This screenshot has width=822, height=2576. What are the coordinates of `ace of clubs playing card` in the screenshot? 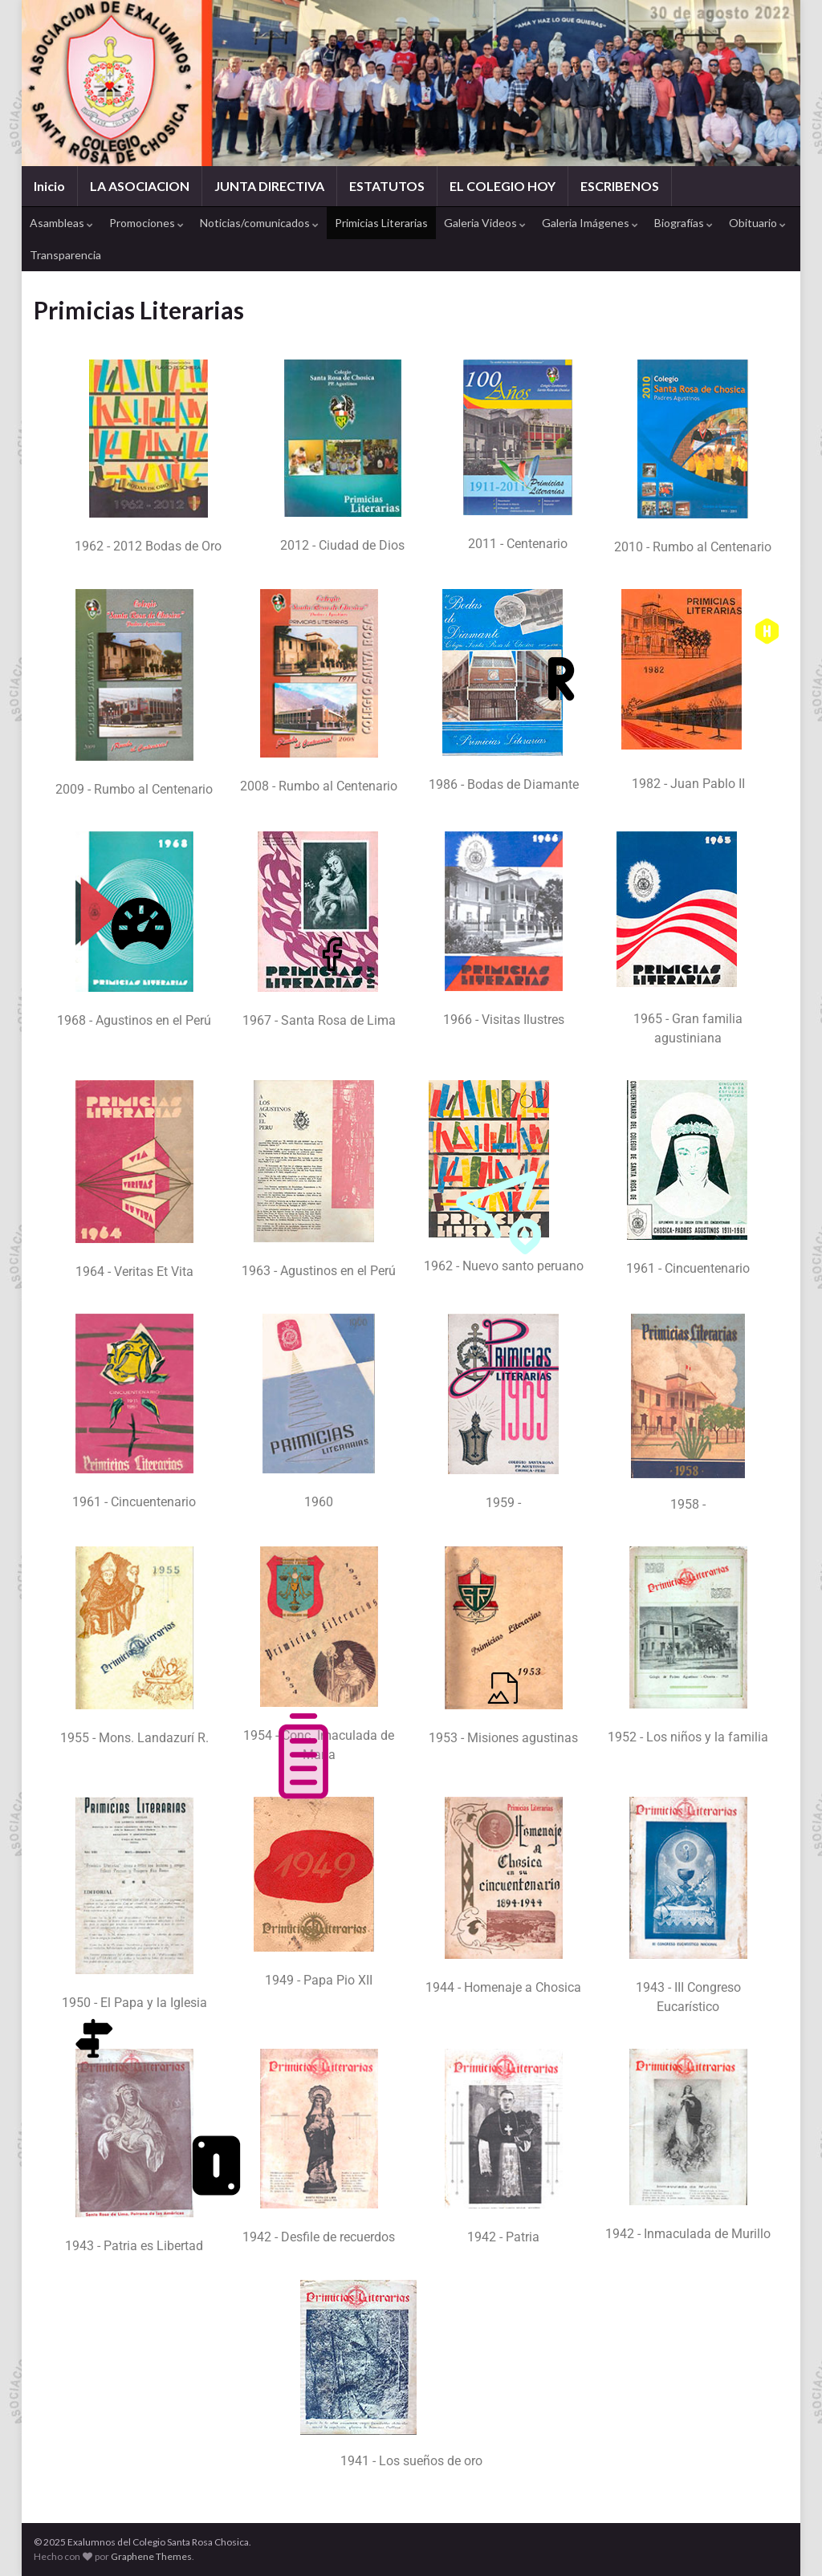 It's located at (216, 2165).